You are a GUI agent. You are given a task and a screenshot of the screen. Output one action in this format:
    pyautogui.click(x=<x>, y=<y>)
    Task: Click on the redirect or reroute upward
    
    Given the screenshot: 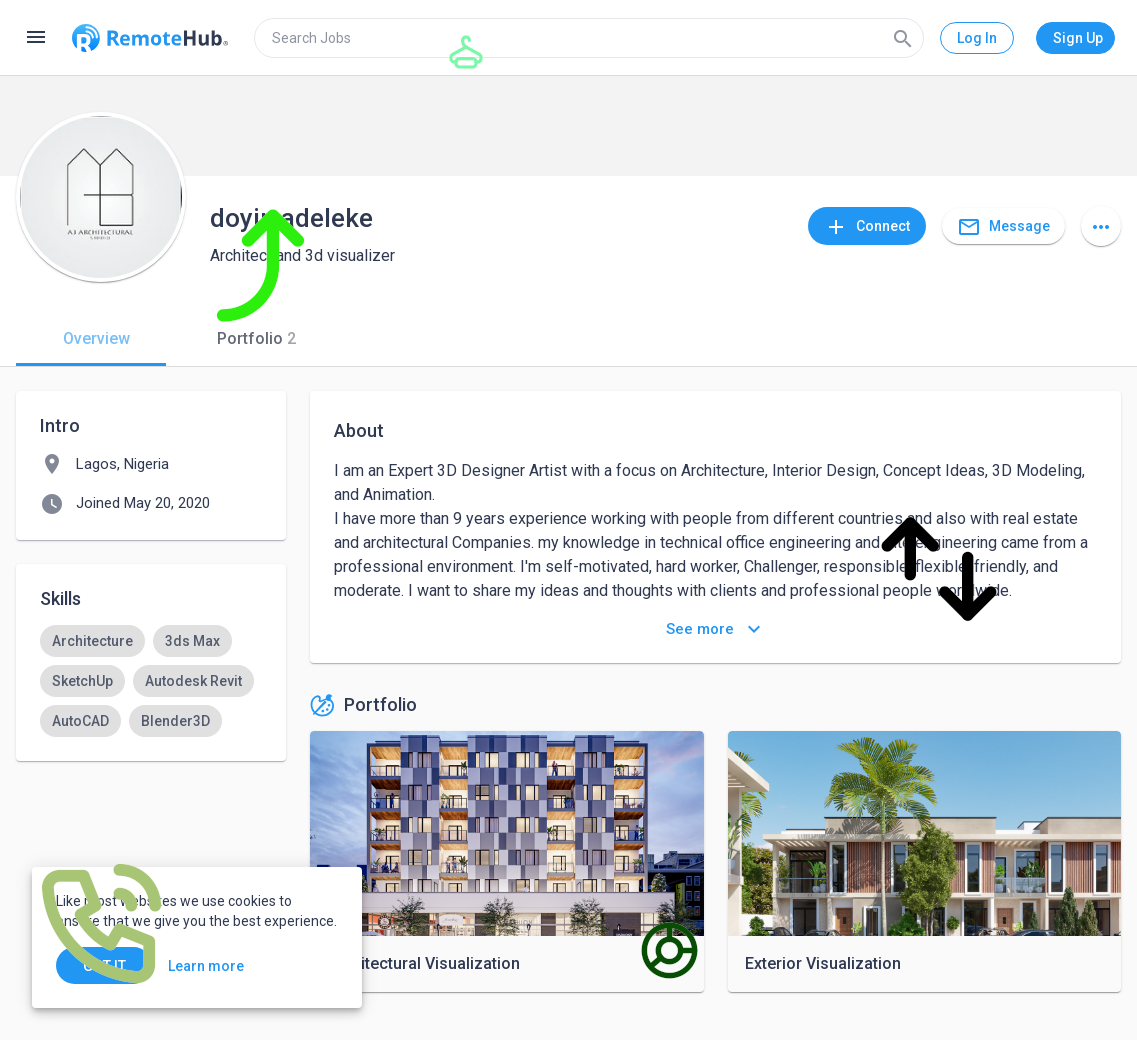 What is the action you would take?
    pyautogui.click(x=260, y=265)
    